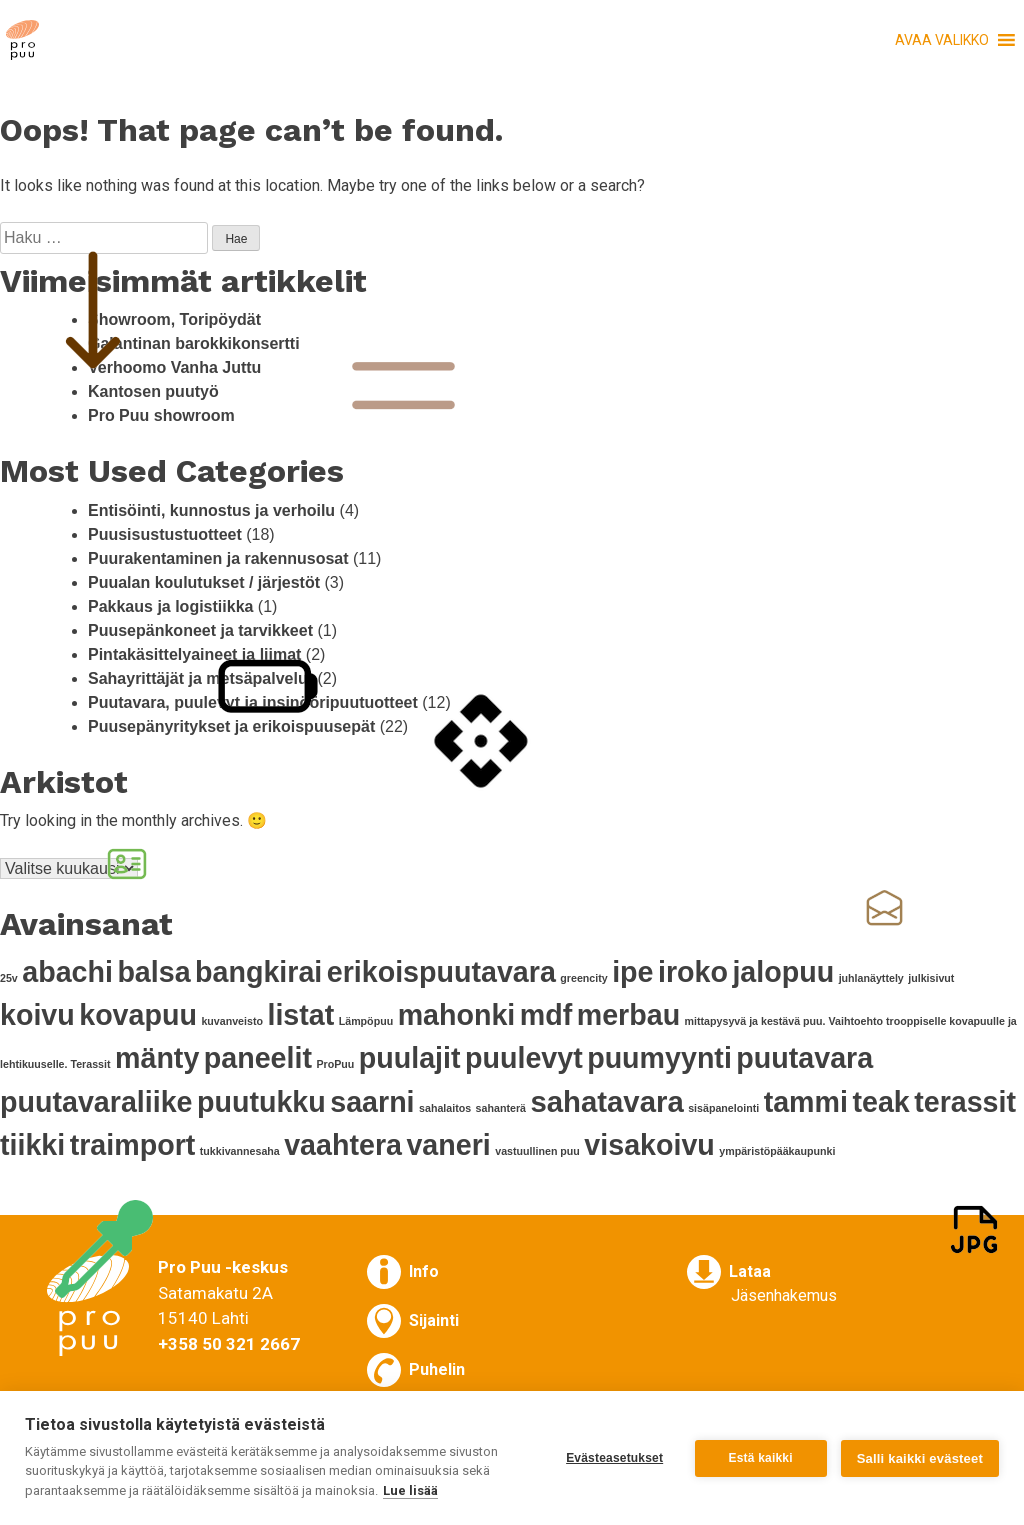 The height and width of the screenshot is (1525, 1024). I want to click on access API settings or integrations, so click(481, 741).